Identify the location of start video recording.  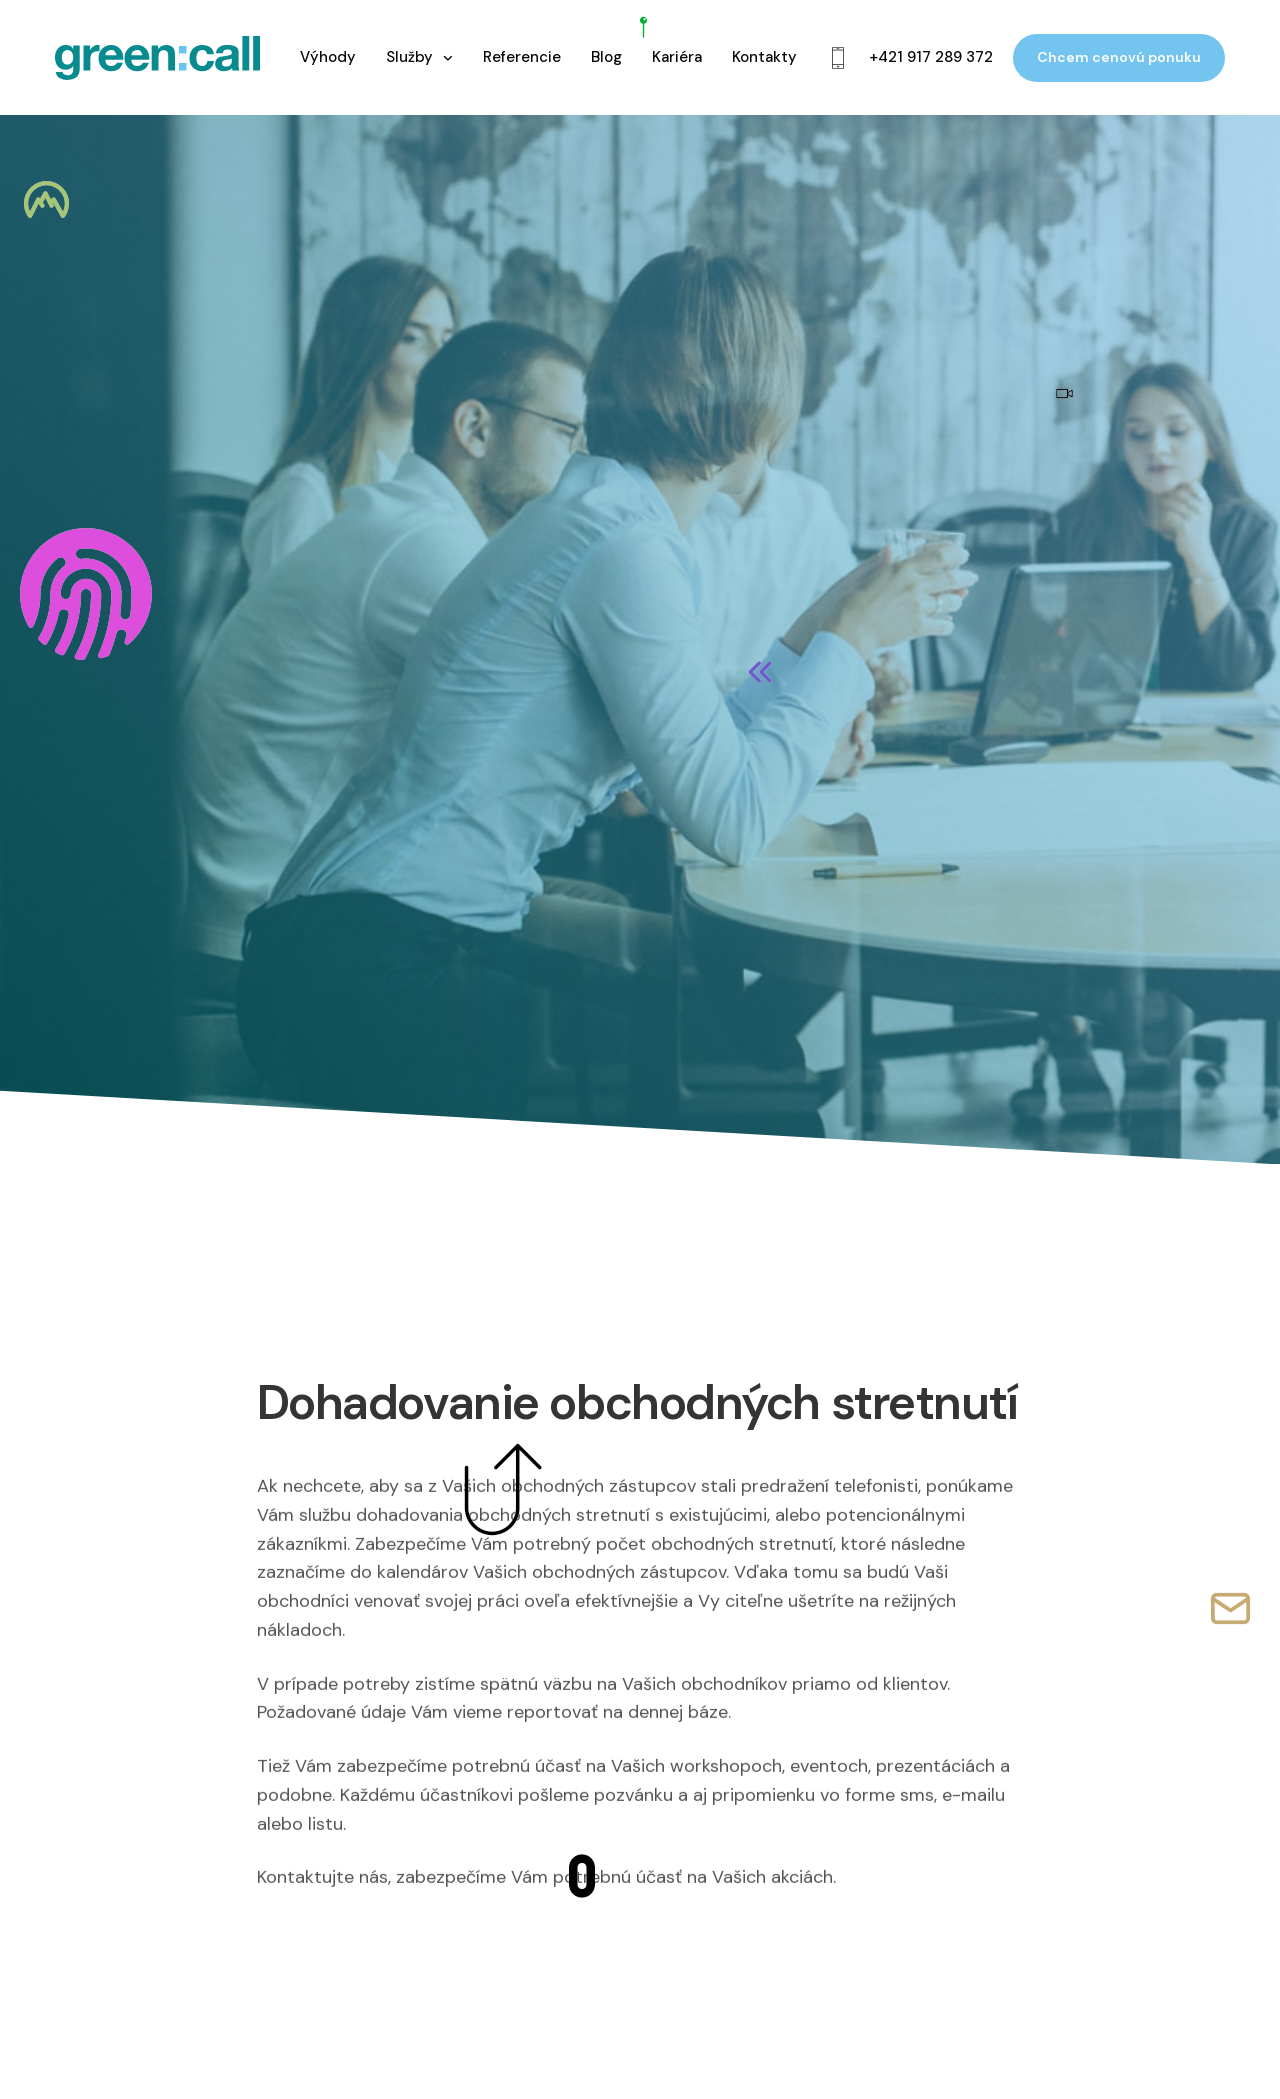
(1064, 393).